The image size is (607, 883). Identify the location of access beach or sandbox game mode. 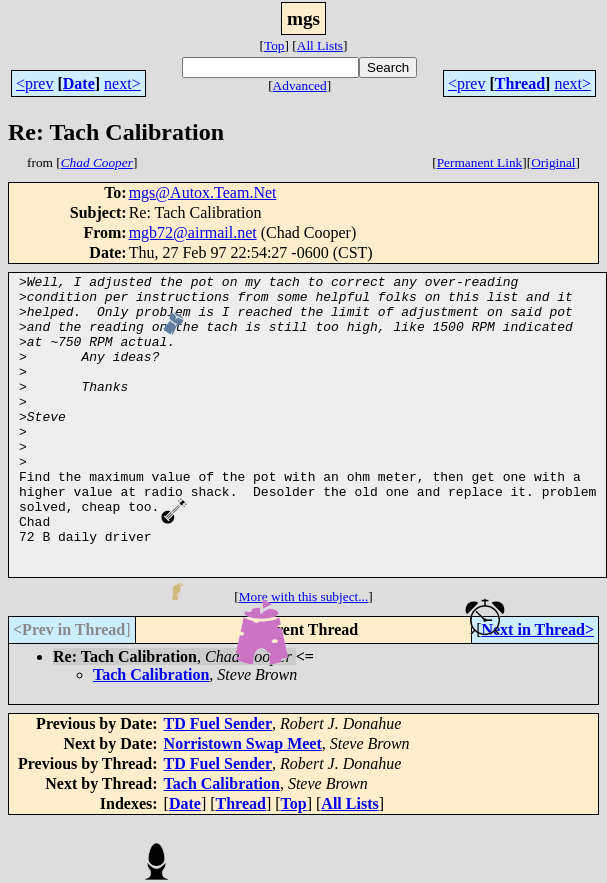
(261, 631).